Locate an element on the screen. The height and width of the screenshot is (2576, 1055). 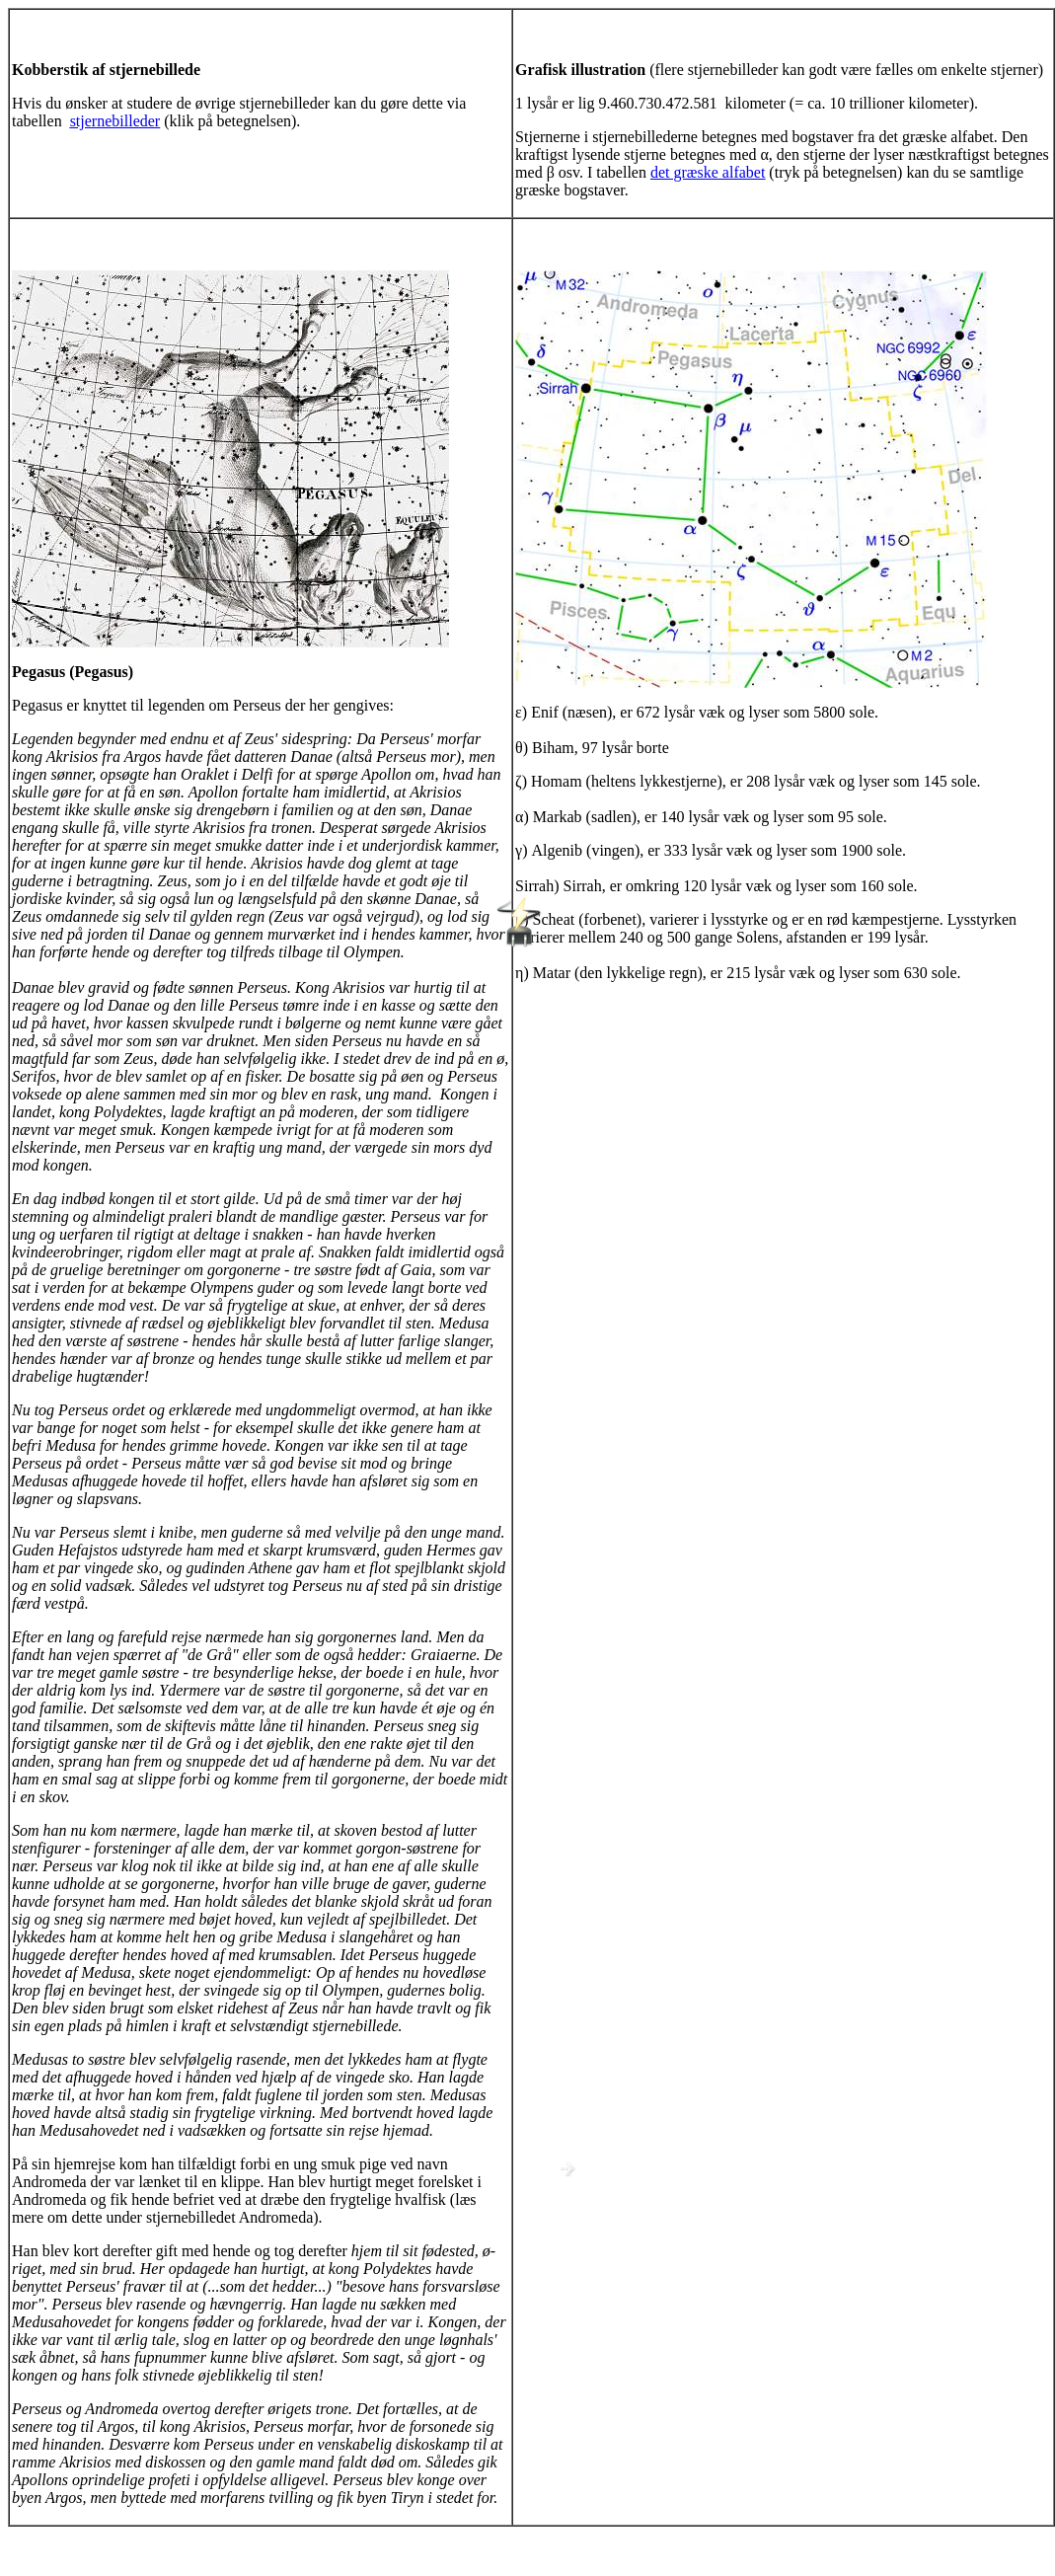
indicates device is connected to power adapter is located at coordinates (517, 921).